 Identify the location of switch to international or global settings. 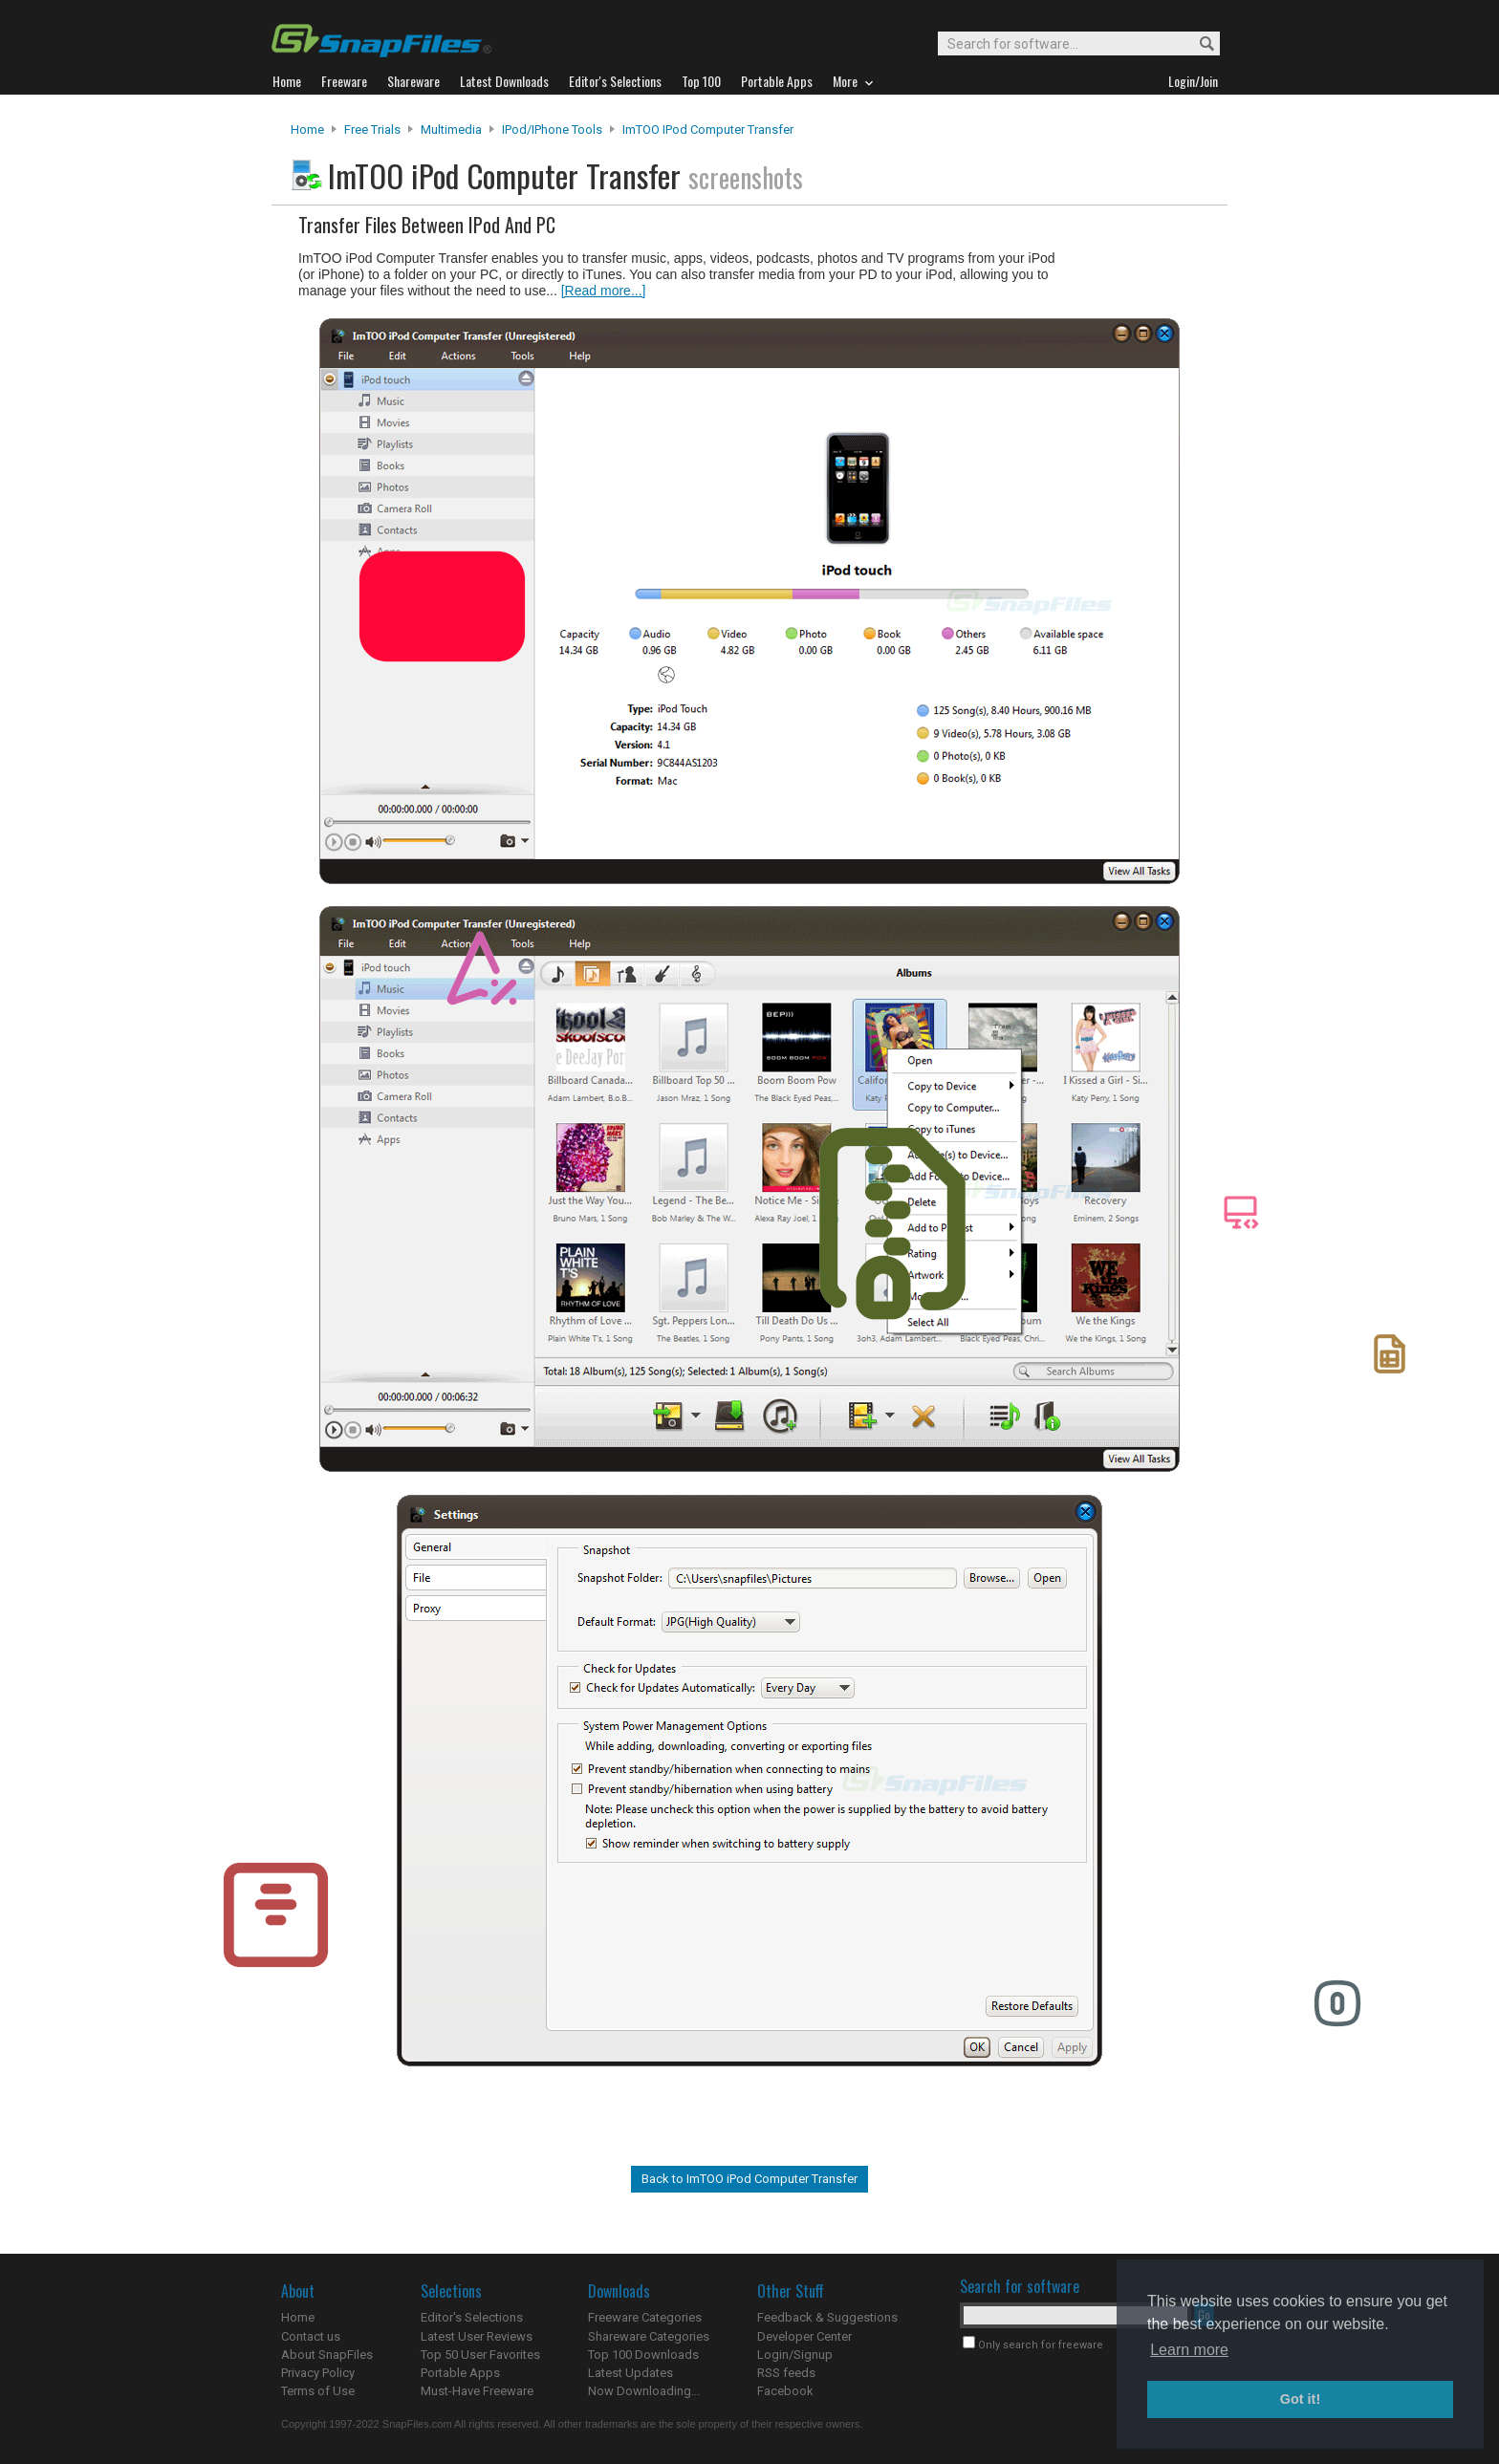
(666, 675).